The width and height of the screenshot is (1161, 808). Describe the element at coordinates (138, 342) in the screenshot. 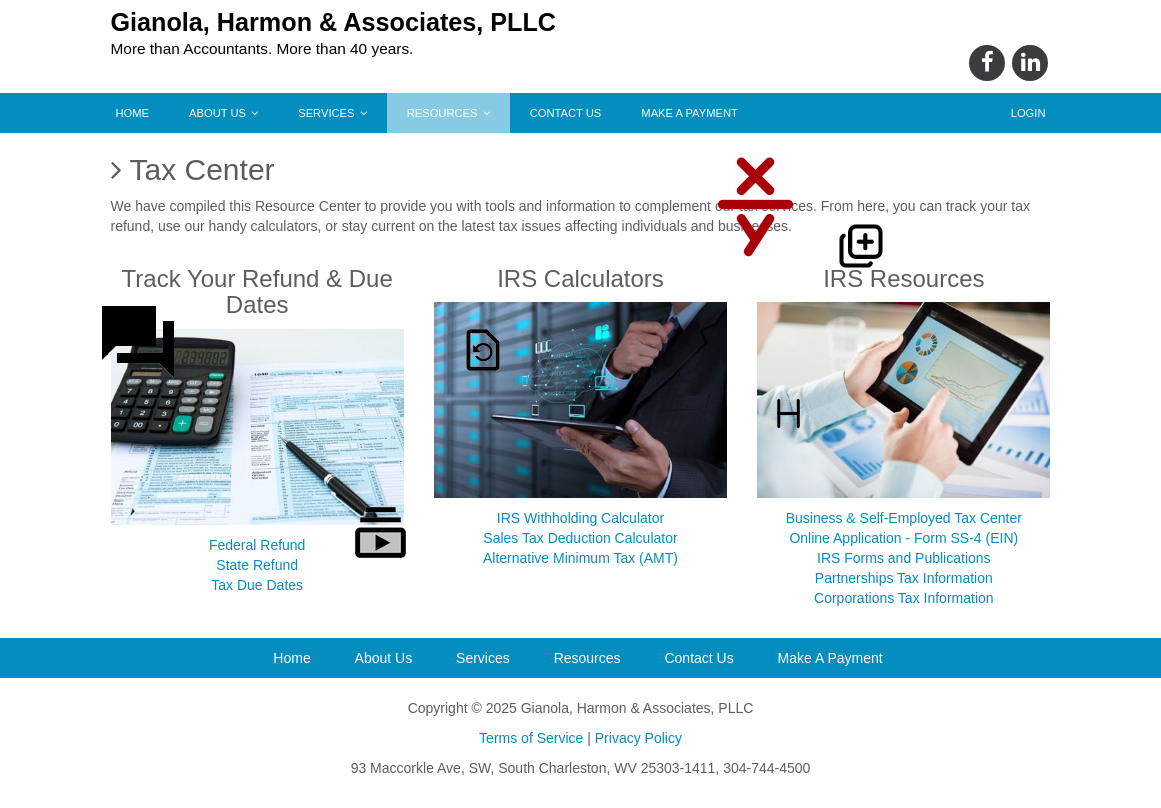

I see `open discussion forum or community chat` at that location.